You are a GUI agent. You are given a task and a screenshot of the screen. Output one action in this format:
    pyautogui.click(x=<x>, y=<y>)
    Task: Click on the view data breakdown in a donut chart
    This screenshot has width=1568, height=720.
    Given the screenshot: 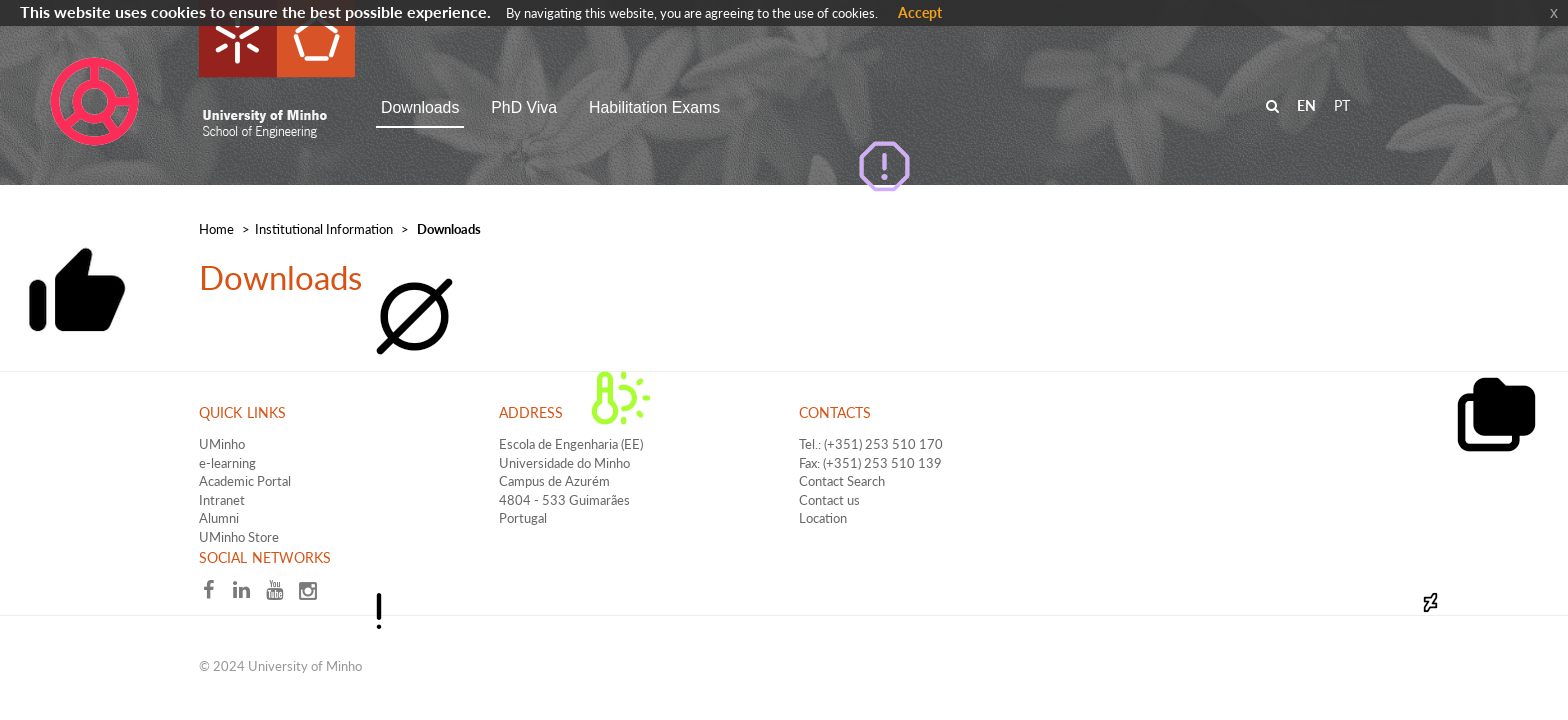 What is the action you would take?
    pyautogui.click(x=94, y=101)
    